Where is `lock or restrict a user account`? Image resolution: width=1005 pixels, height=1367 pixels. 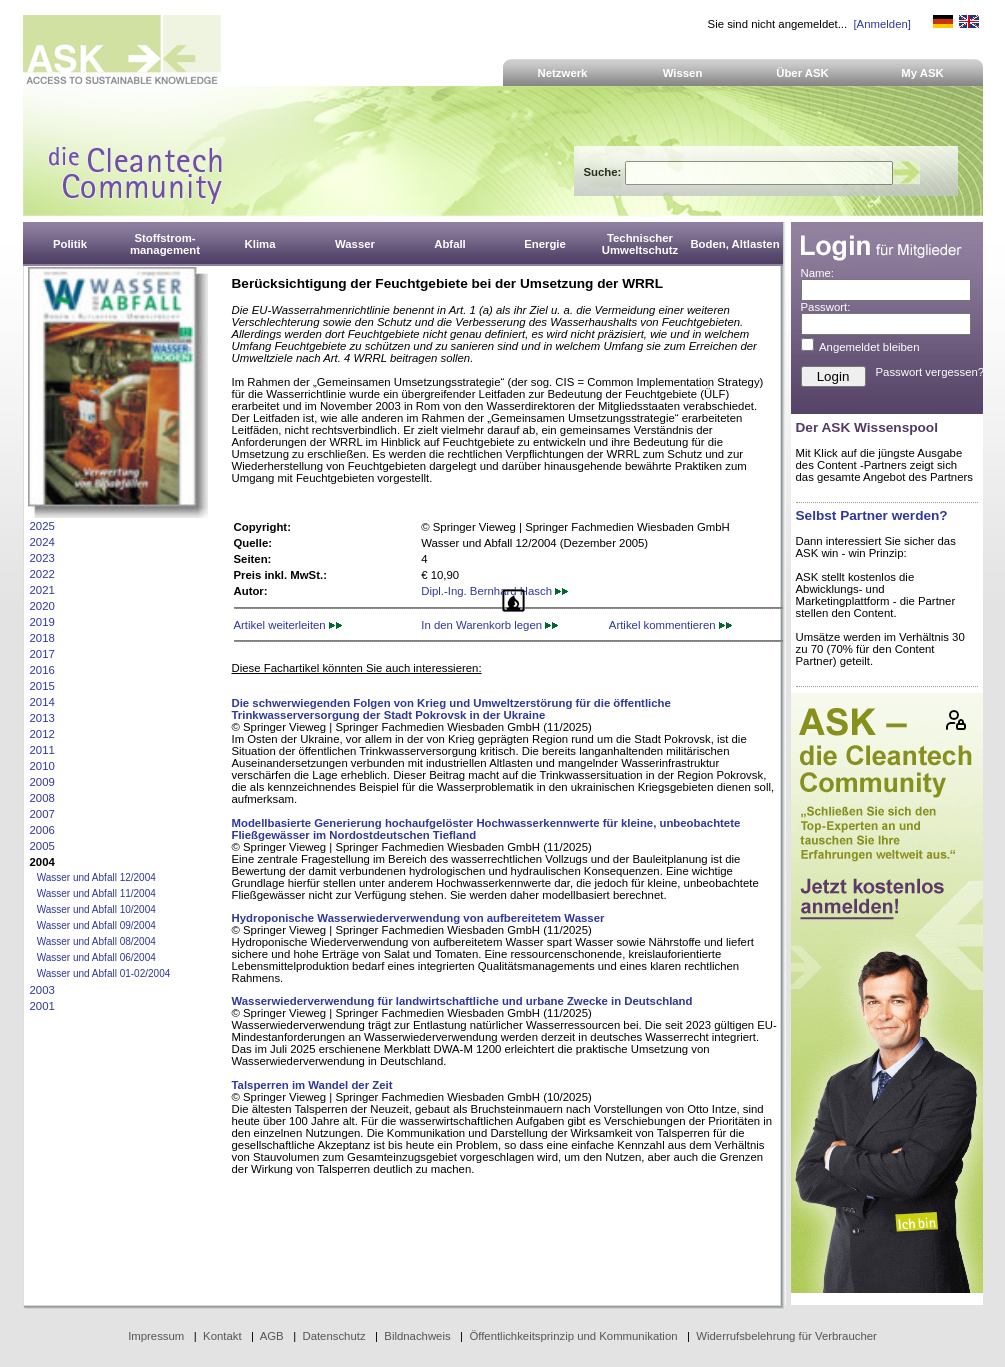 lock or restrict a user account is located at coordinates (956, 720).